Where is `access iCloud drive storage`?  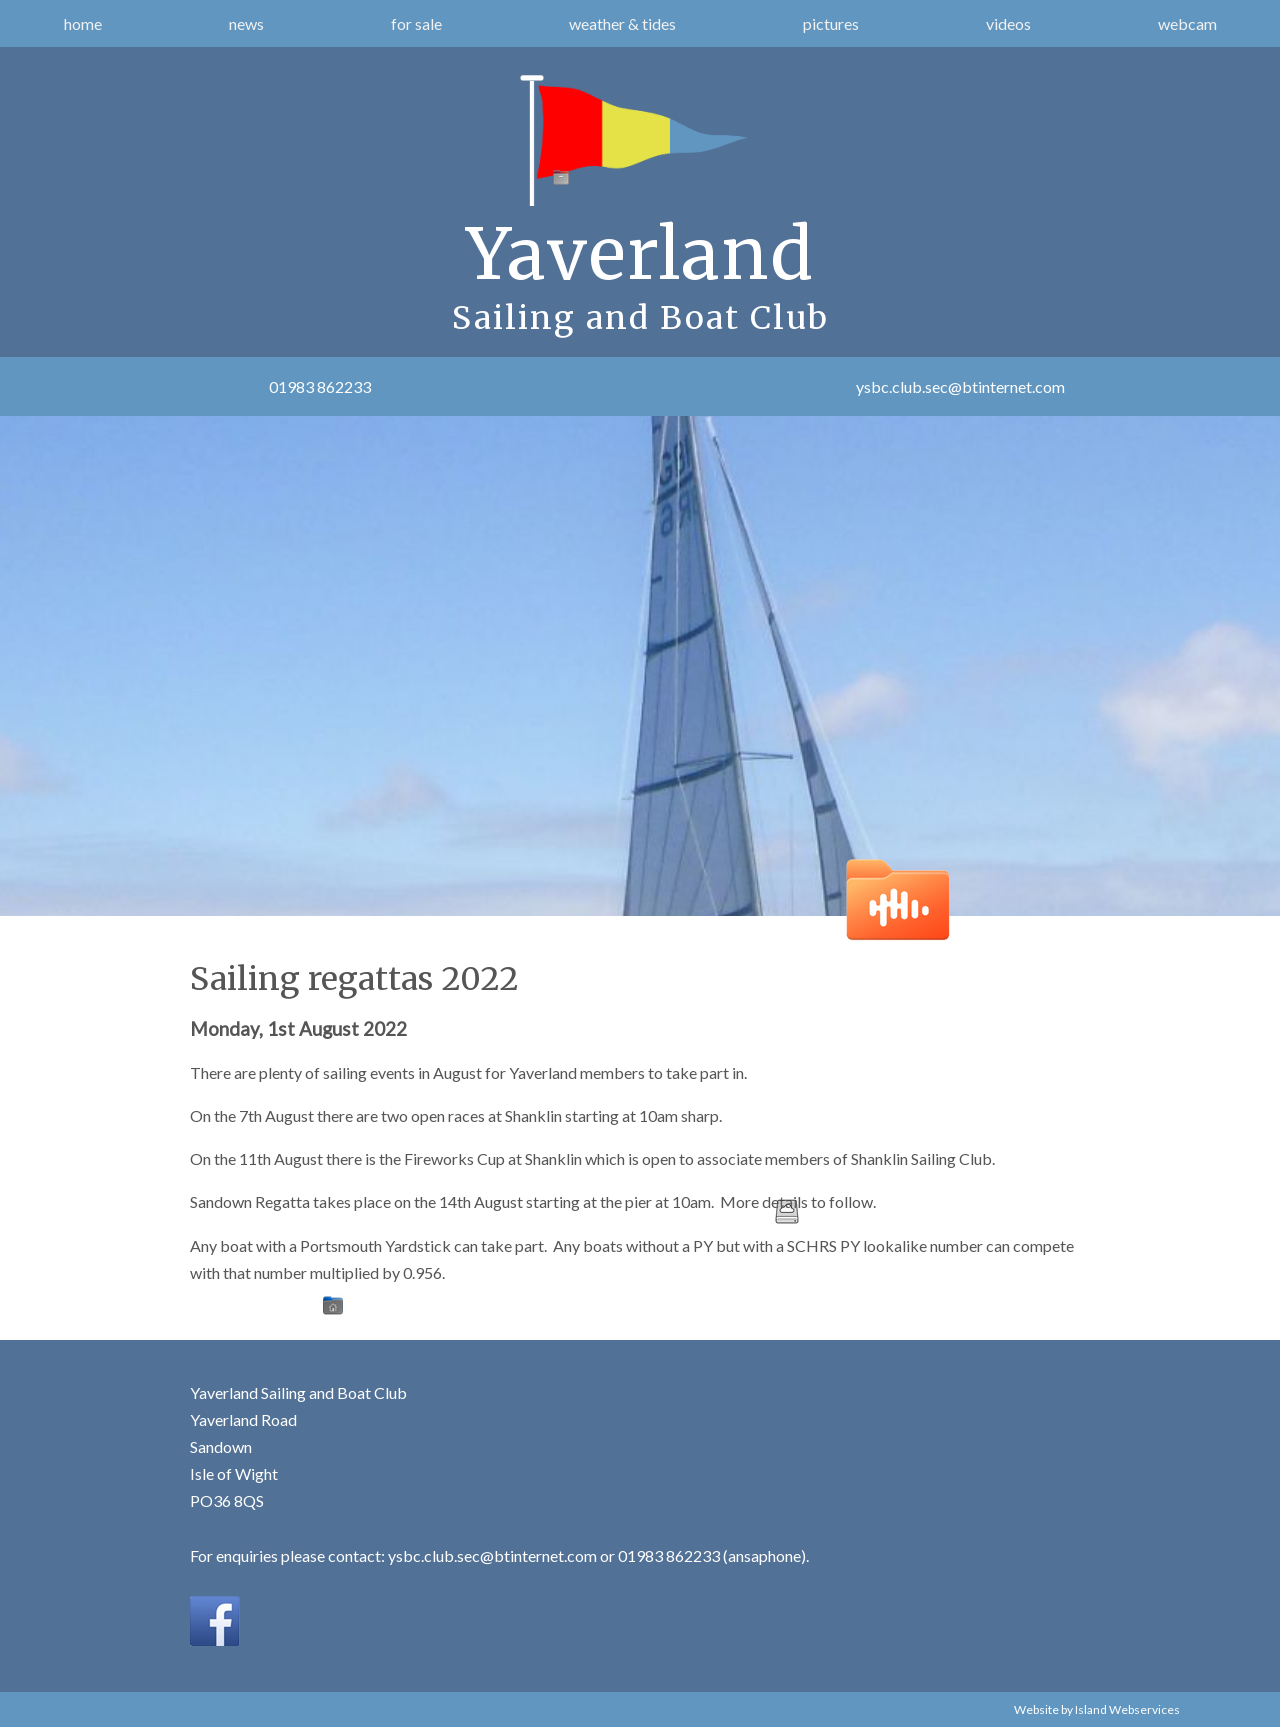 access iCloud drive storage is located at coordinates (787, 1212).